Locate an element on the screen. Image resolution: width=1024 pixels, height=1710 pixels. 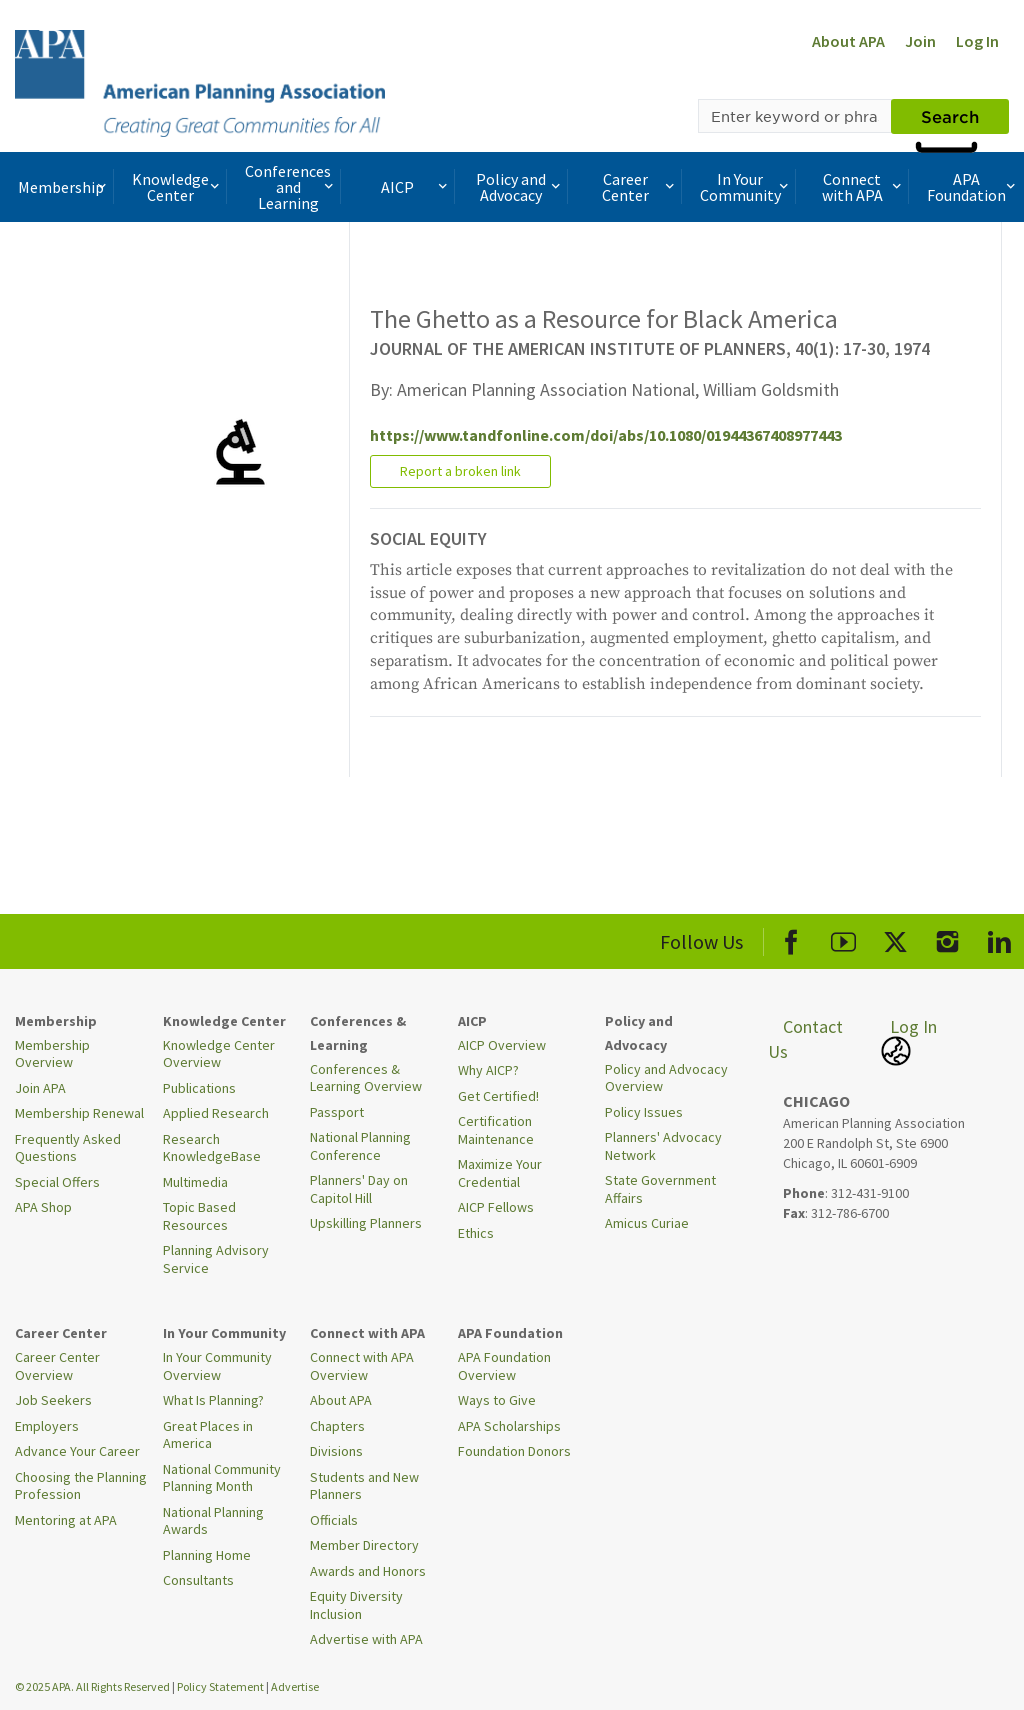
insert a space character is located at coordinates (946, 130).